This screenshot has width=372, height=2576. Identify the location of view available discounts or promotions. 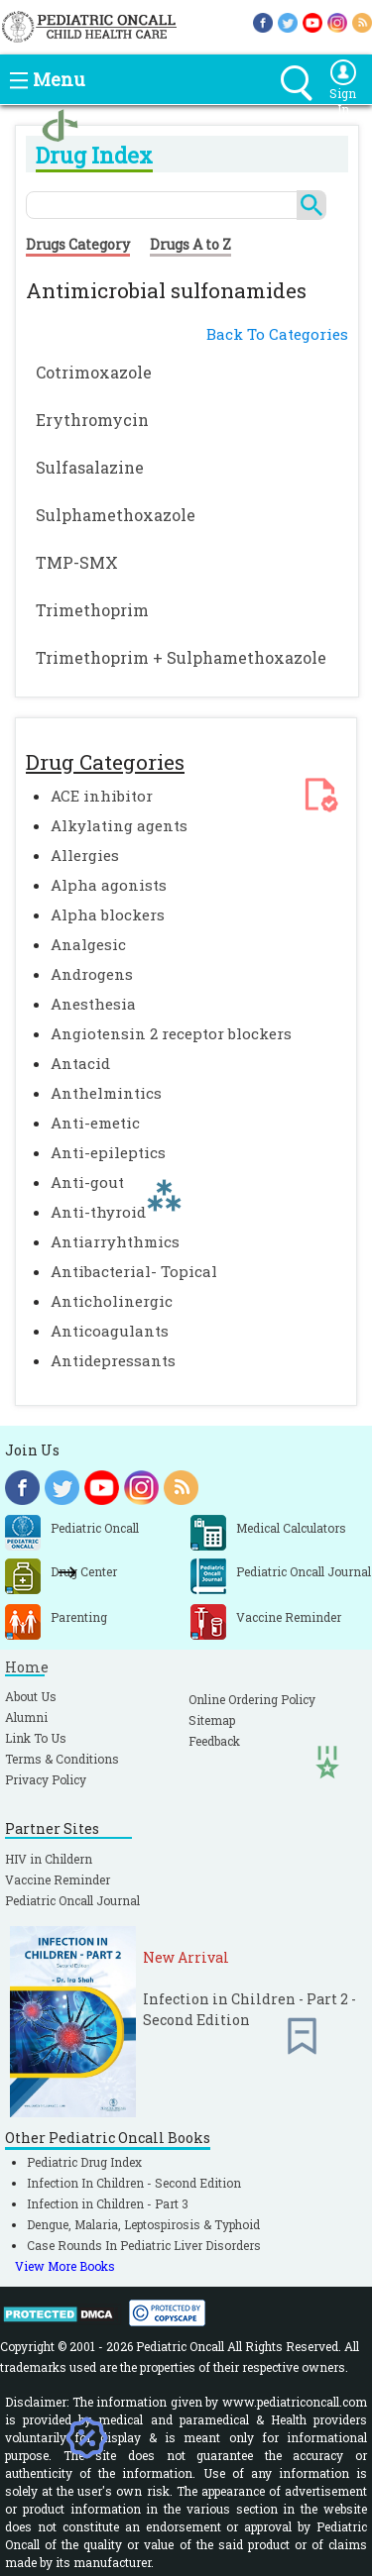
(86, 2437).